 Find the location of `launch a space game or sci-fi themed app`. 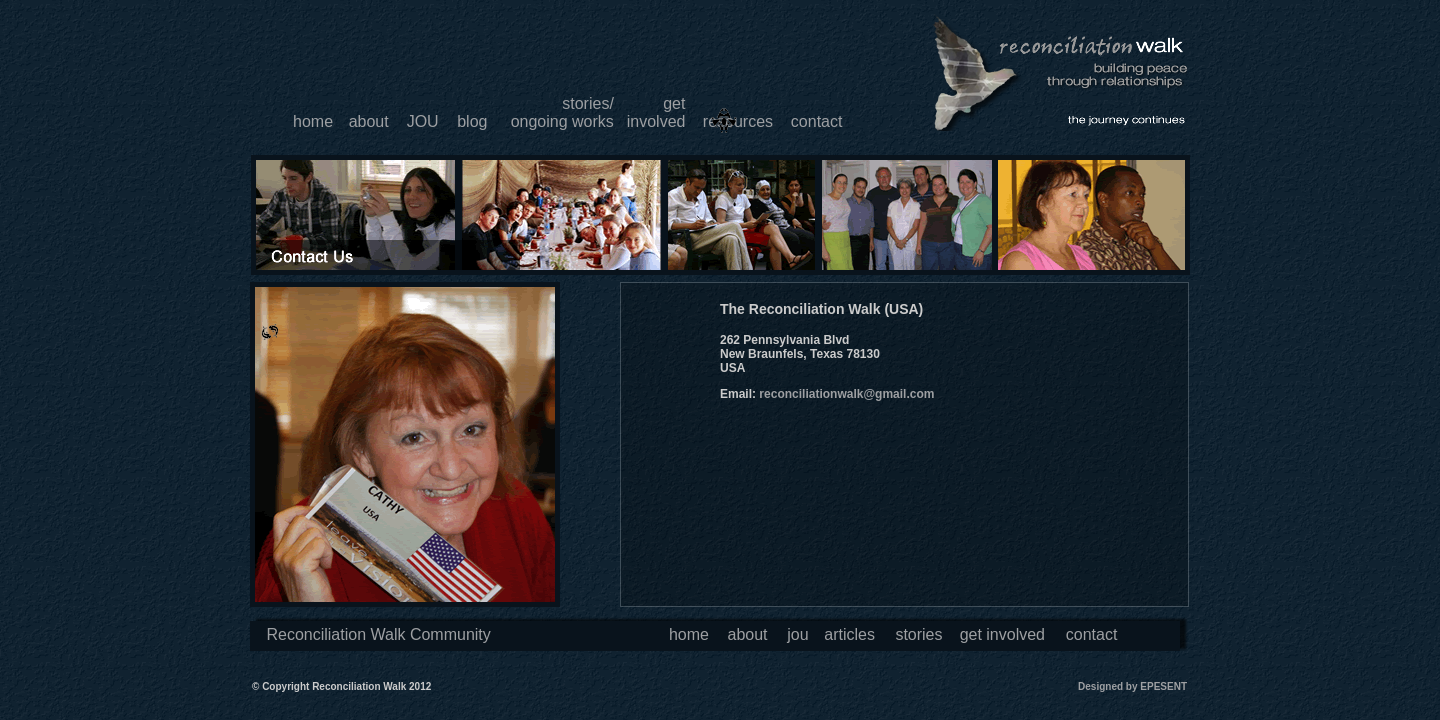

launch a space game or sci-fi themed app is located at coordinates (724, 120).